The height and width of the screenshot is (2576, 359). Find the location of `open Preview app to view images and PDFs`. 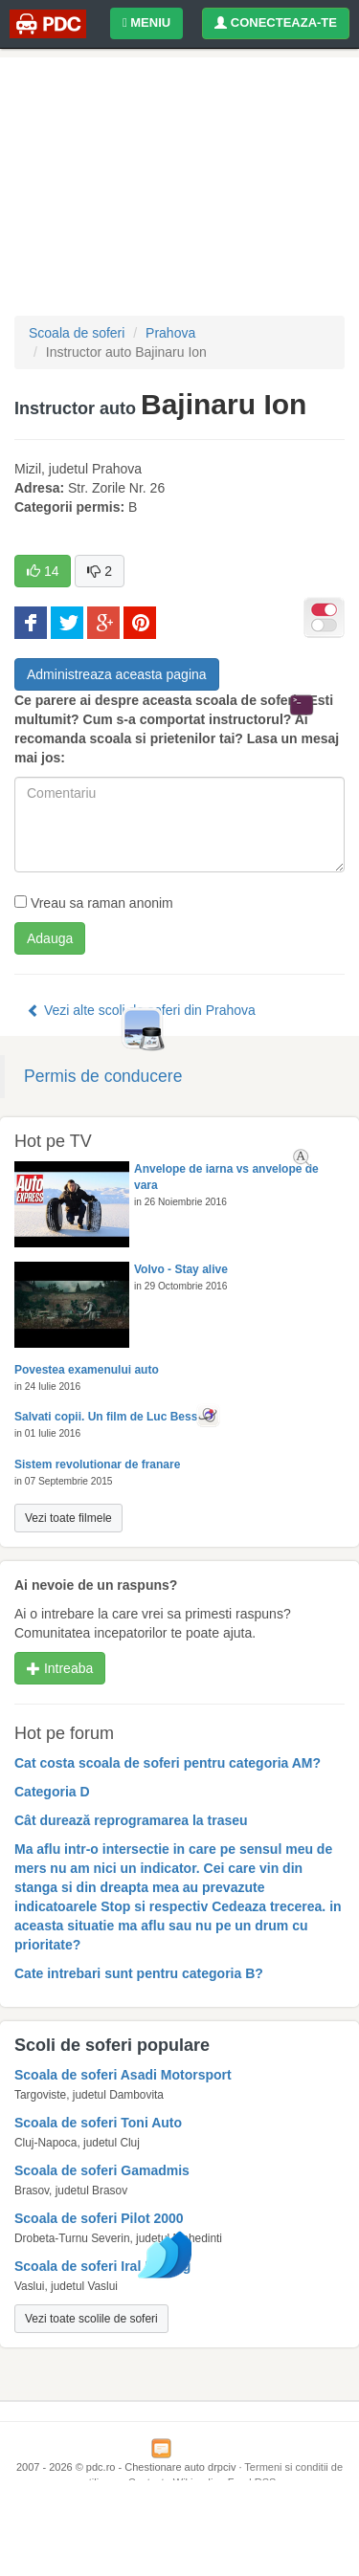

open Preview app to view images and PDFs is located at coordinates (142, 1027).